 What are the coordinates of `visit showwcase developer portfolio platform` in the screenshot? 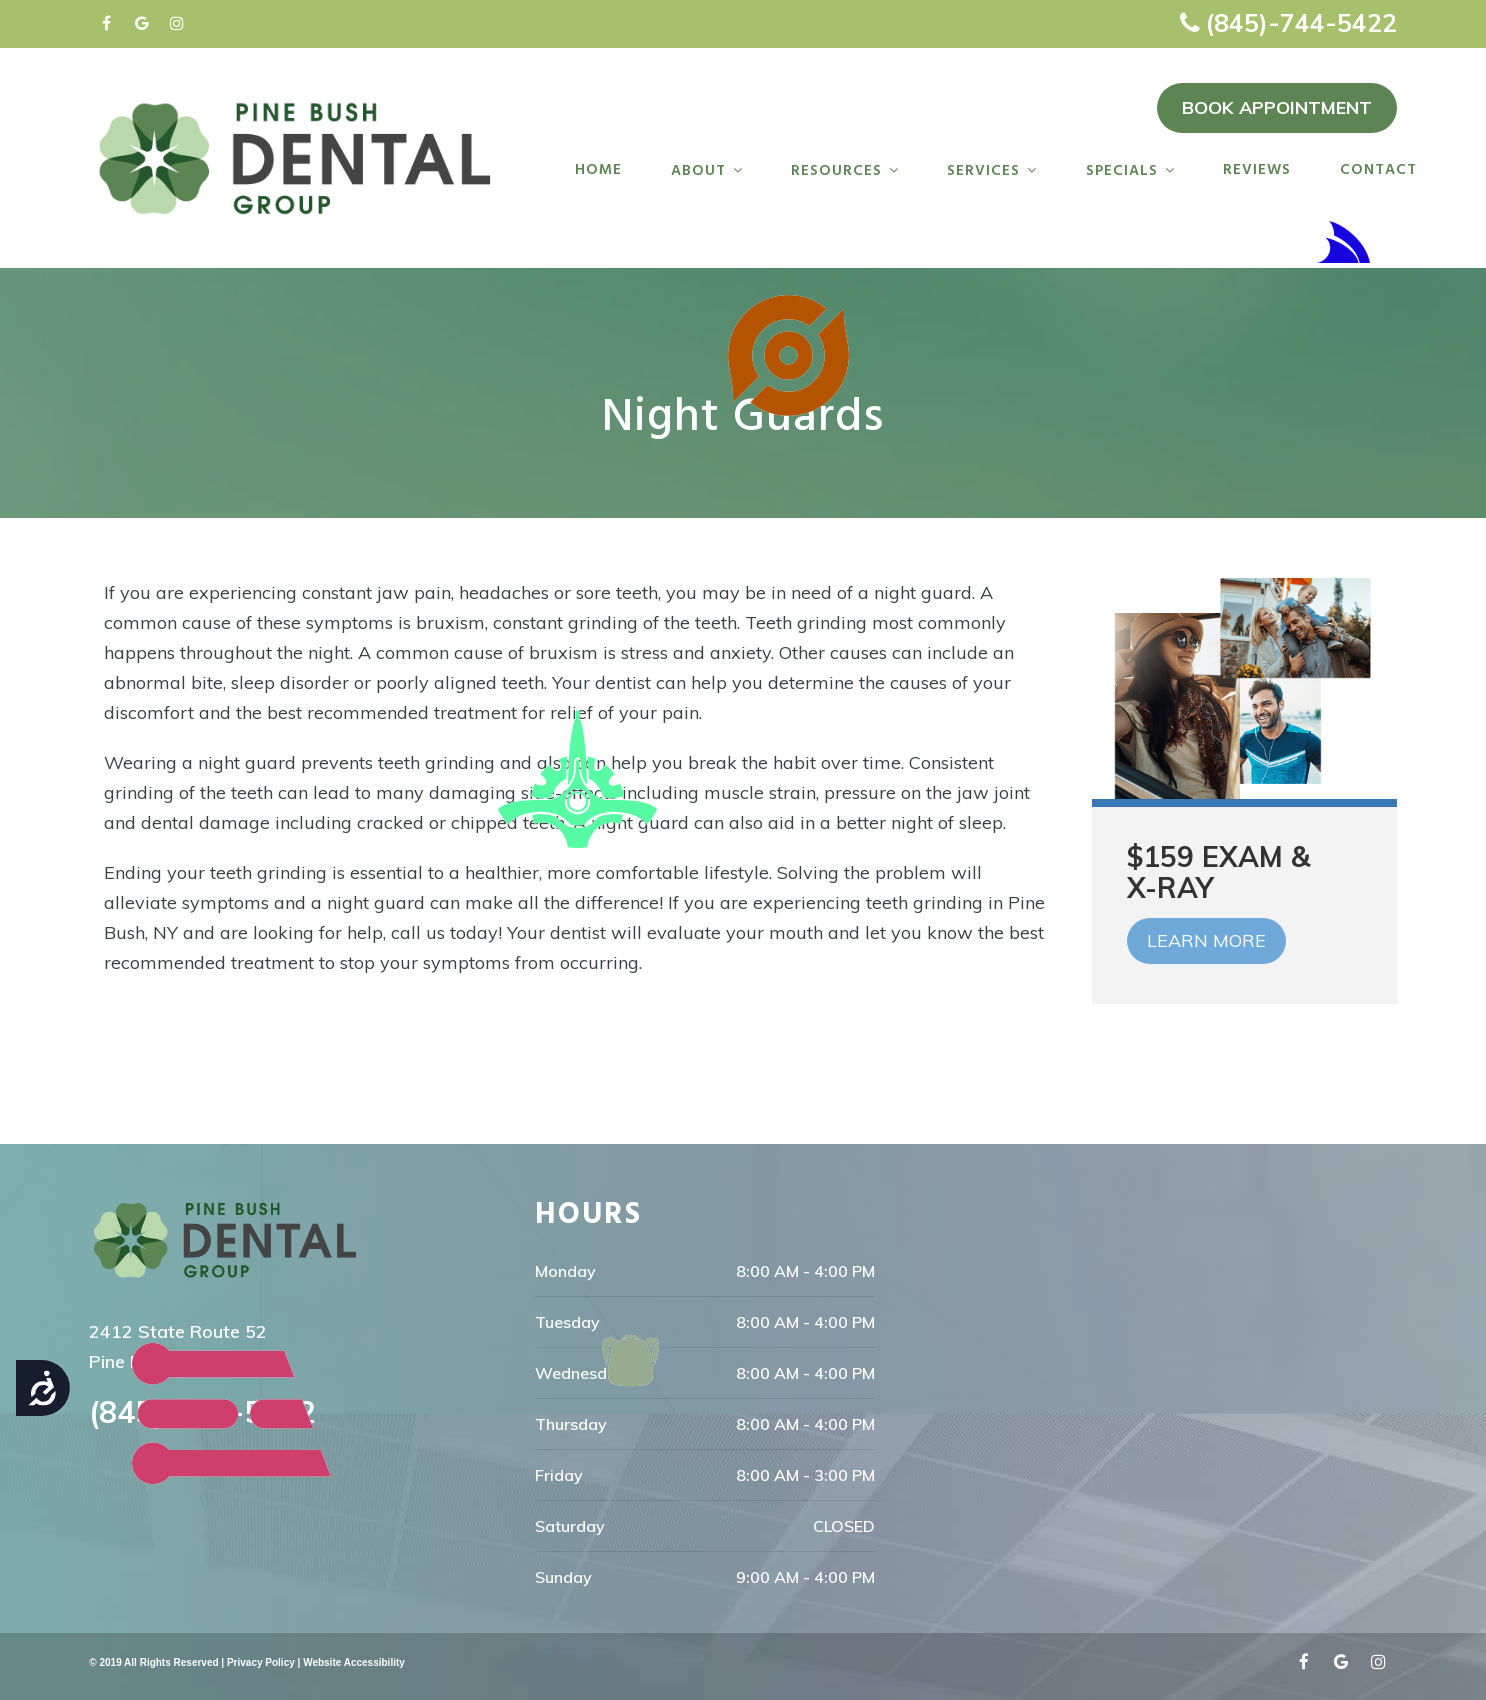 It's located at (630, 1360).